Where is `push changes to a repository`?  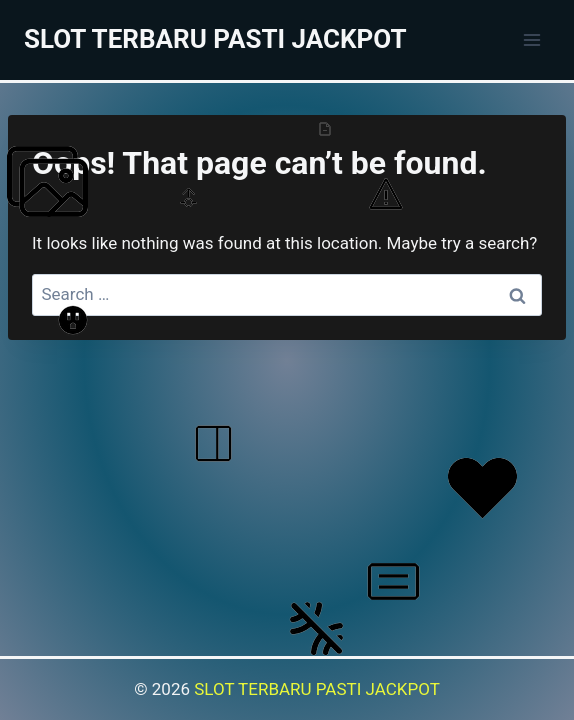
push changes to a repository is located at coordinates (188, 197).